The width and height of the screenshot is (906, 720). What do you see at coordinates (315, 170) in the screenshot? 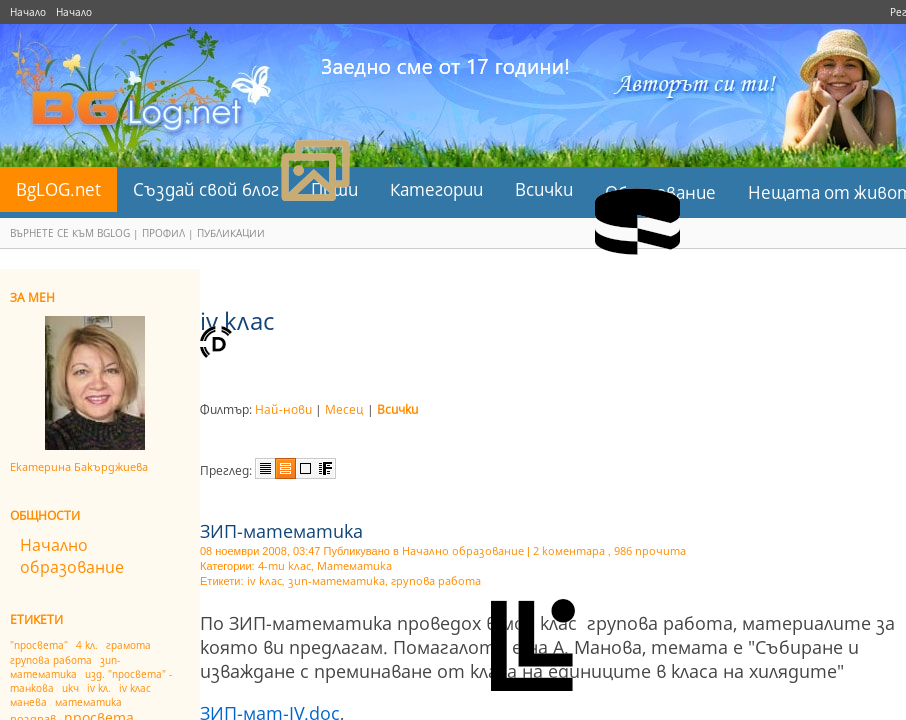
I see `view multiple images or photo gallery` at bounding box center [315, 170].